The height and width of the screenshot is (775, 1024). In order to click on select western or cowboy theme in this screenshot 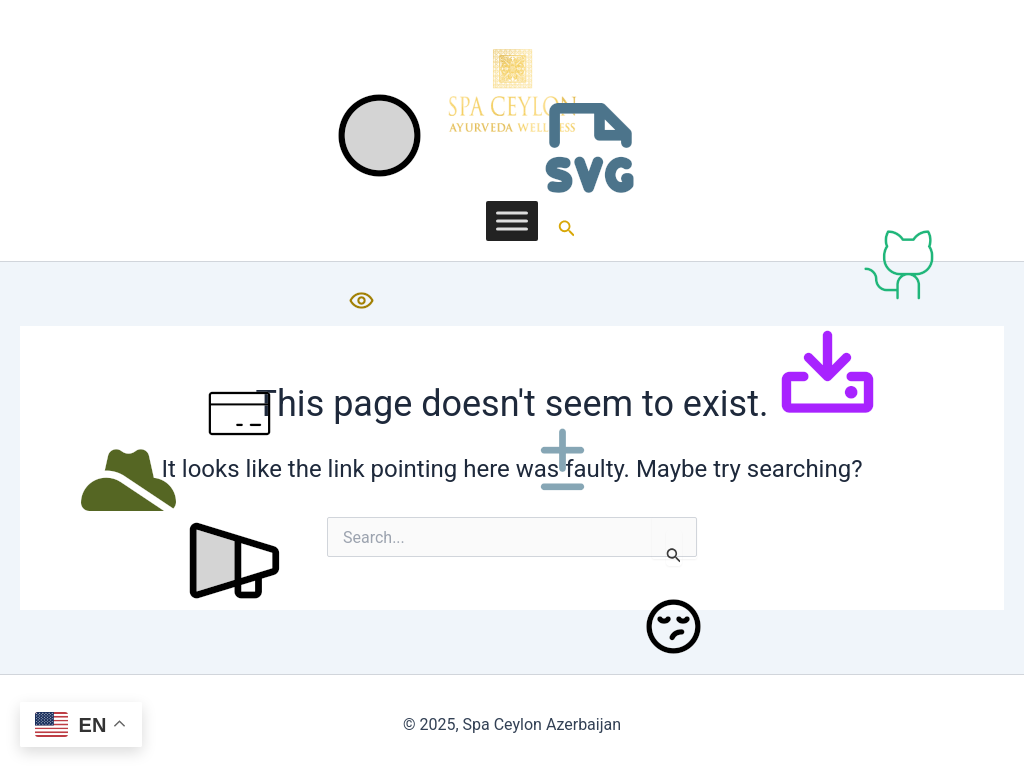, I will do `click(128, 482)`.